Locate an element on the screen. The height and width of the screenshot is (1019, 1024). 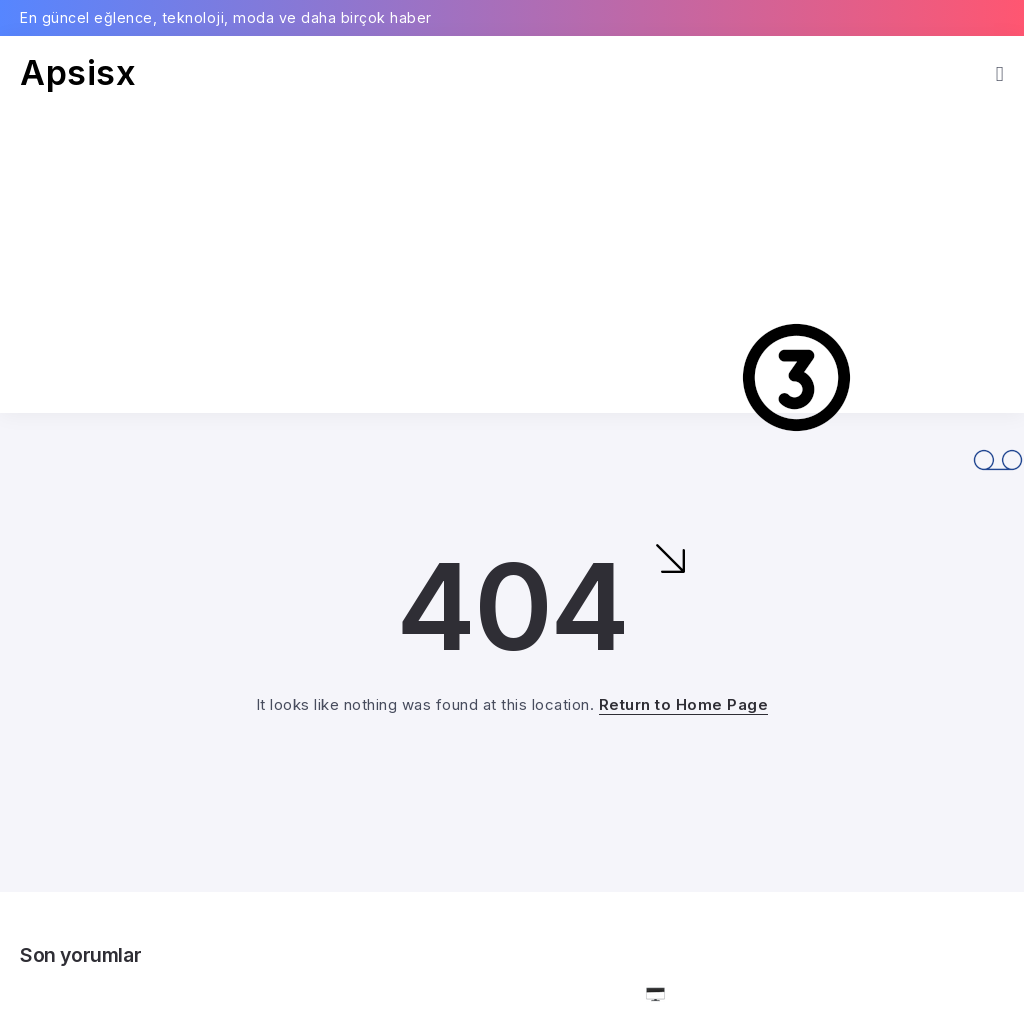
indicates step three in a multi-step process is located at coordinates (796, 377).